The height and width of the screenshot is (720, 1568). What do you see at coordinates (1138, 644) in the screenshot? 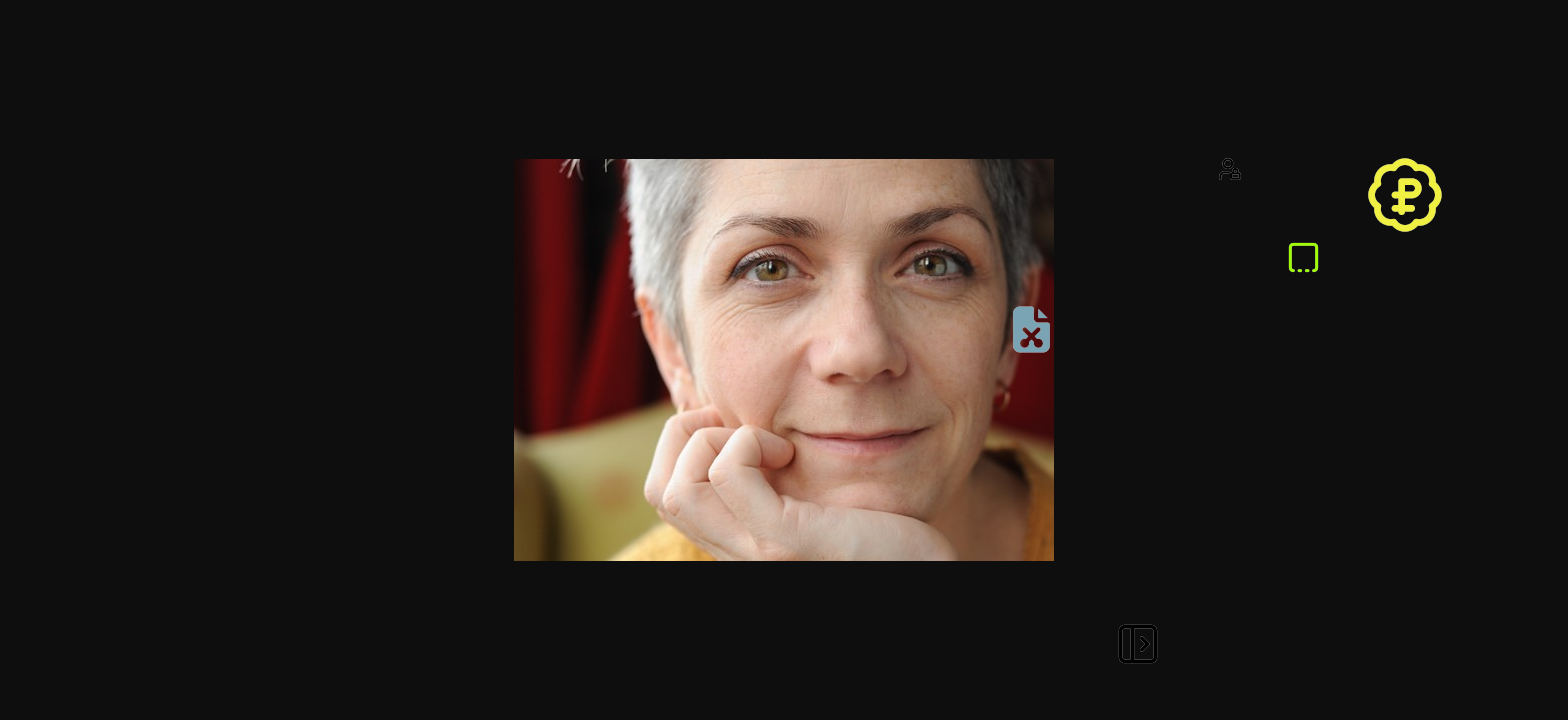
I see `expand the left sidebar panel` at bounding box center [1138, 644].